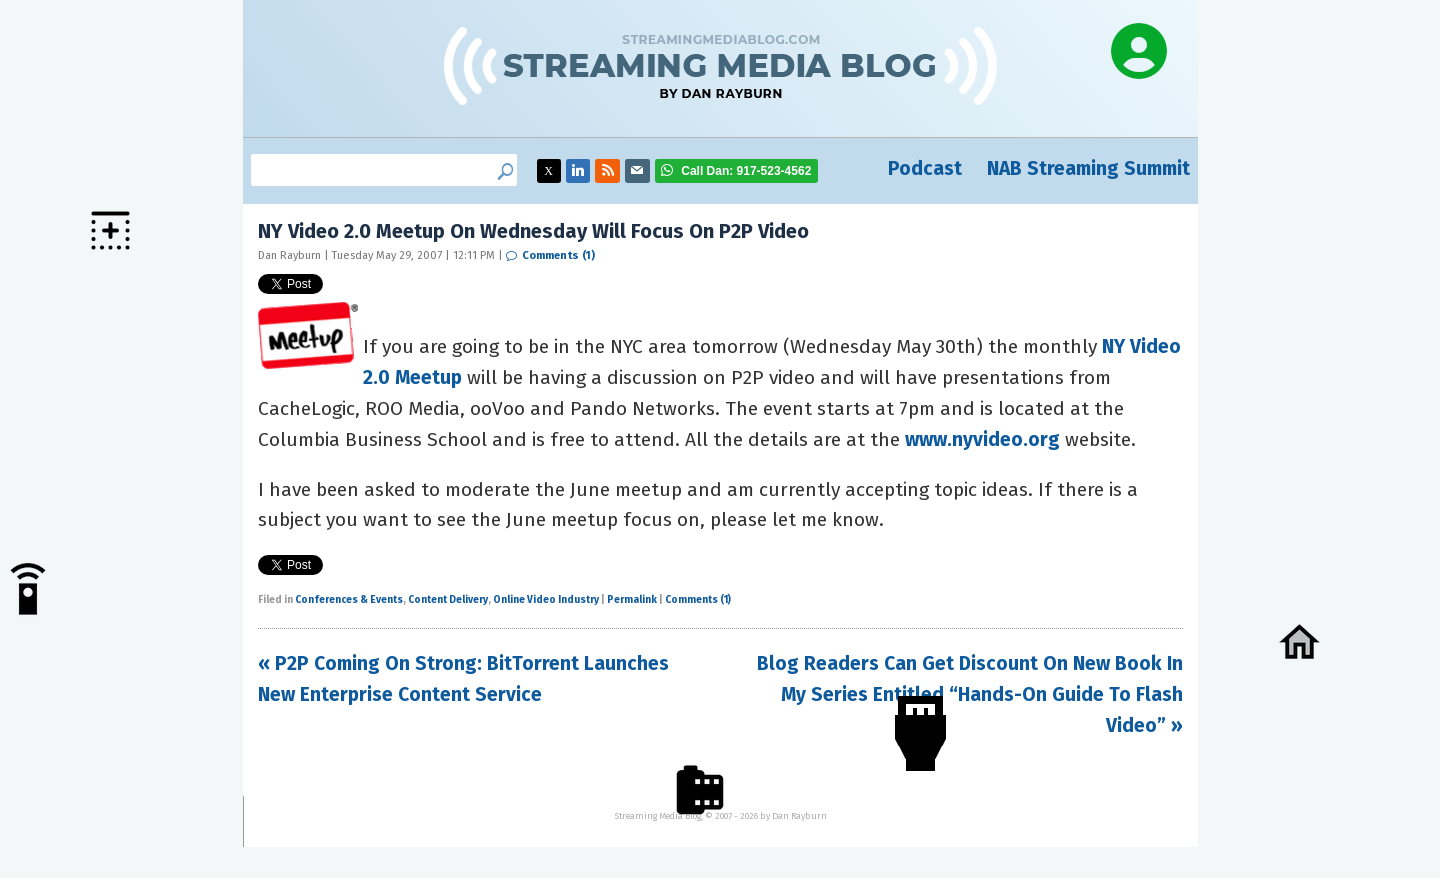  Describe the element at coordinates (920, 733) in the screenshot. I see `configure HDMI input settings` at that location.